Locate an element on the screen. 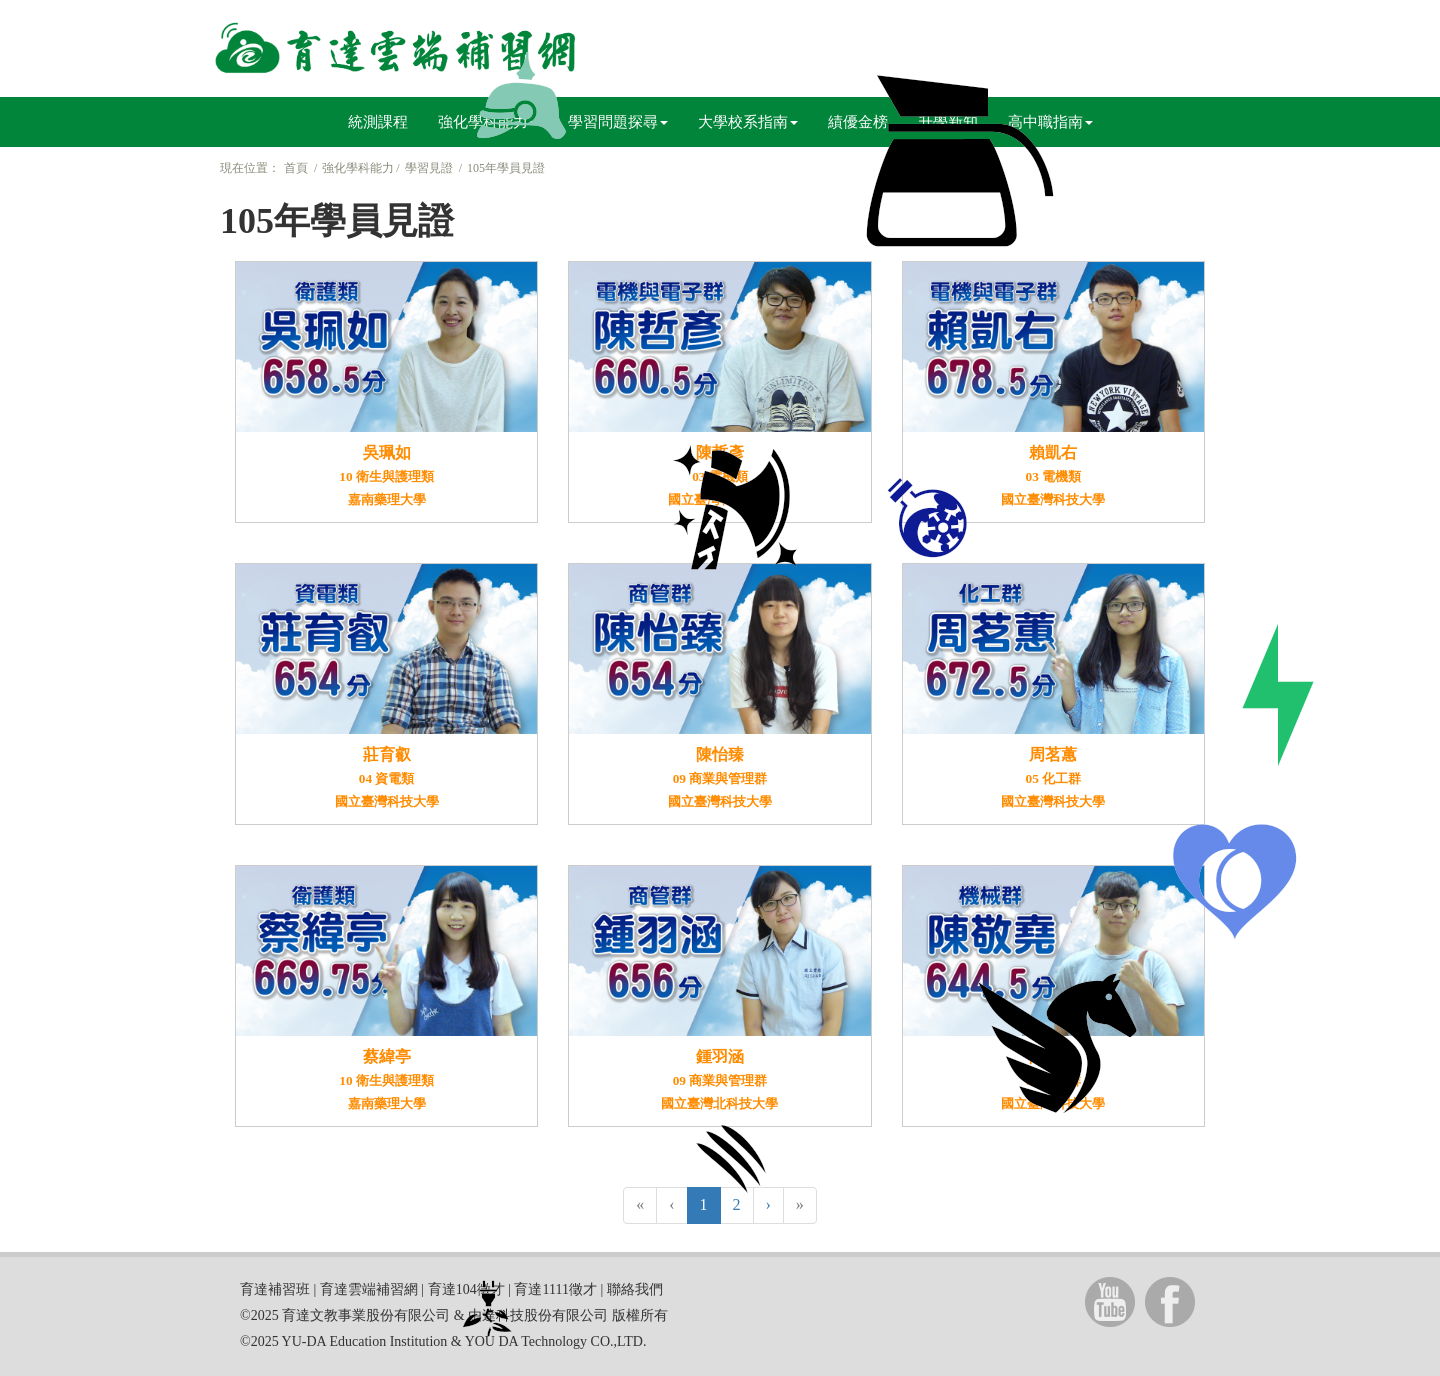 The image size is (1440, 1376). favorite or like a game item is located at coordinates (1234, 880).